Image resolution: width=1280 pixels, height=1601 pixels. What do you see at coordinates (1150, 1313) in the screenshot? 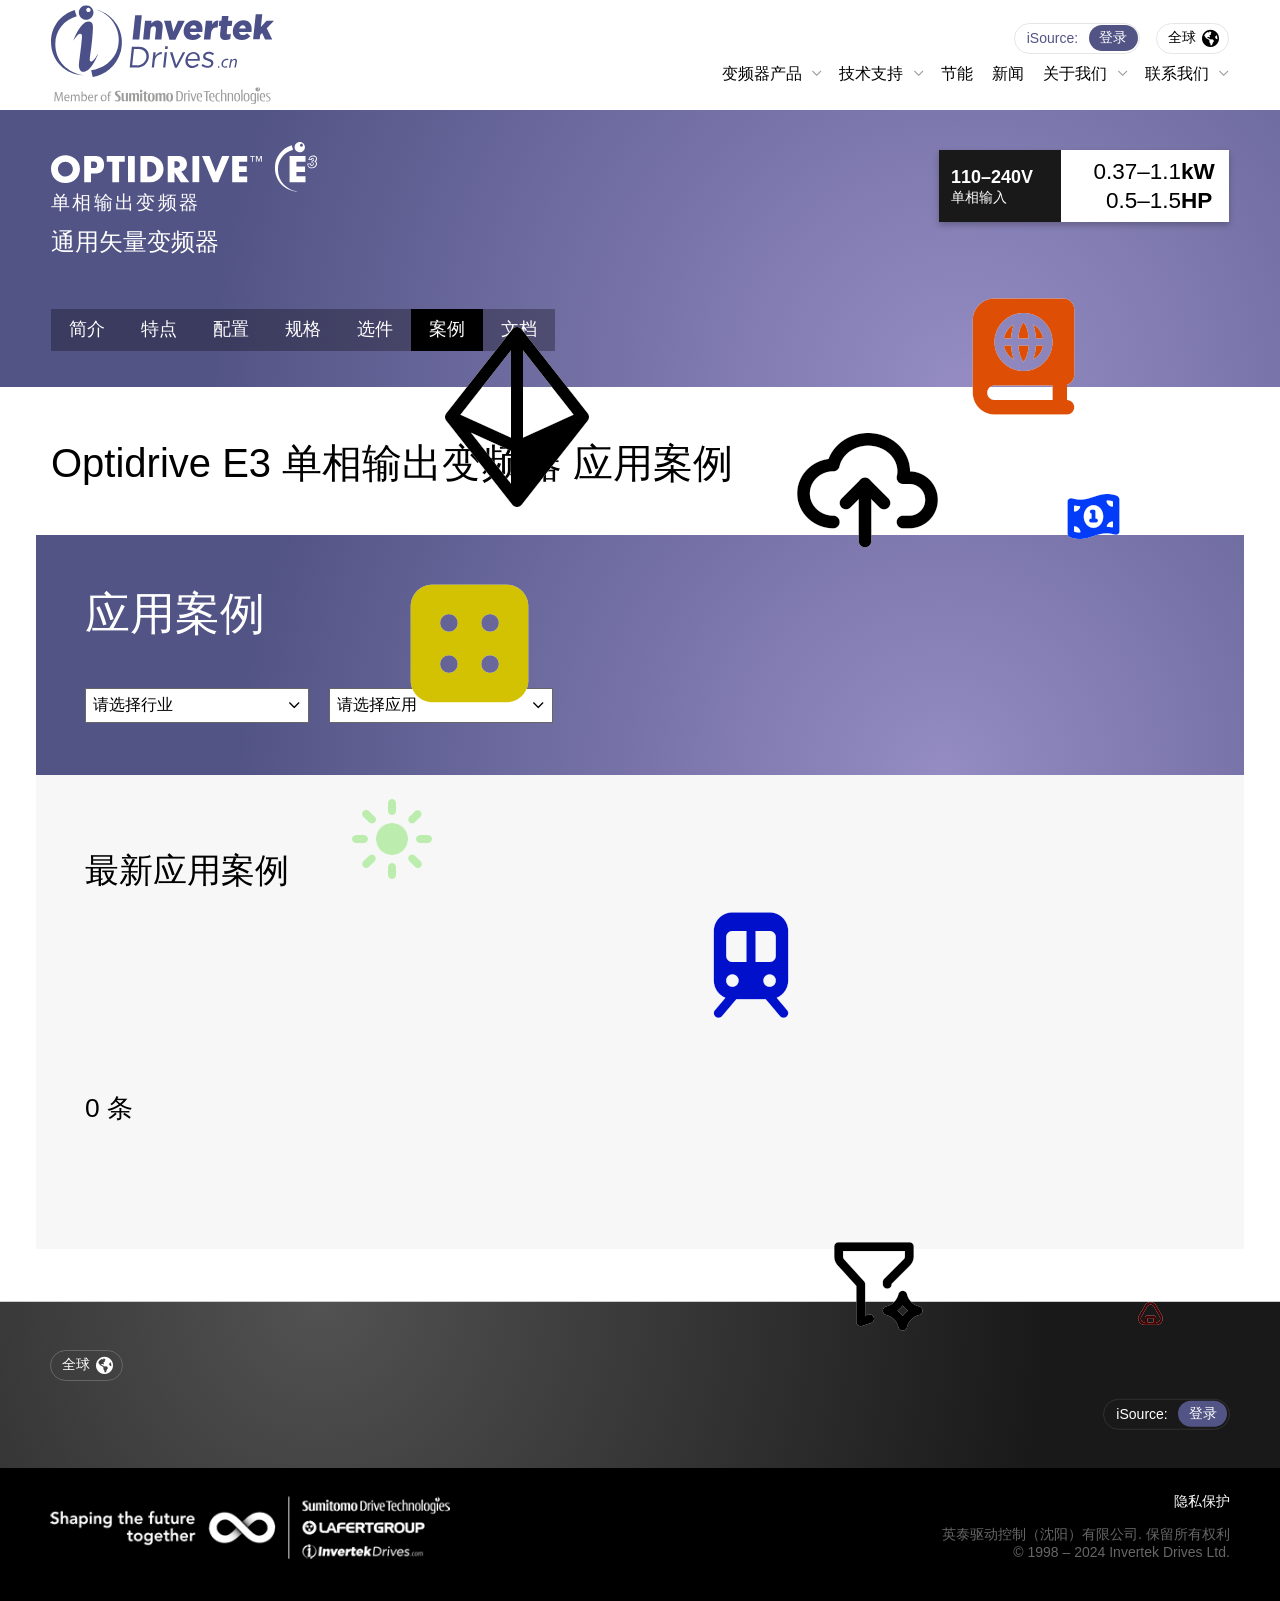
I see `access food or restaurant options` at bounding box center [1150, 1313].